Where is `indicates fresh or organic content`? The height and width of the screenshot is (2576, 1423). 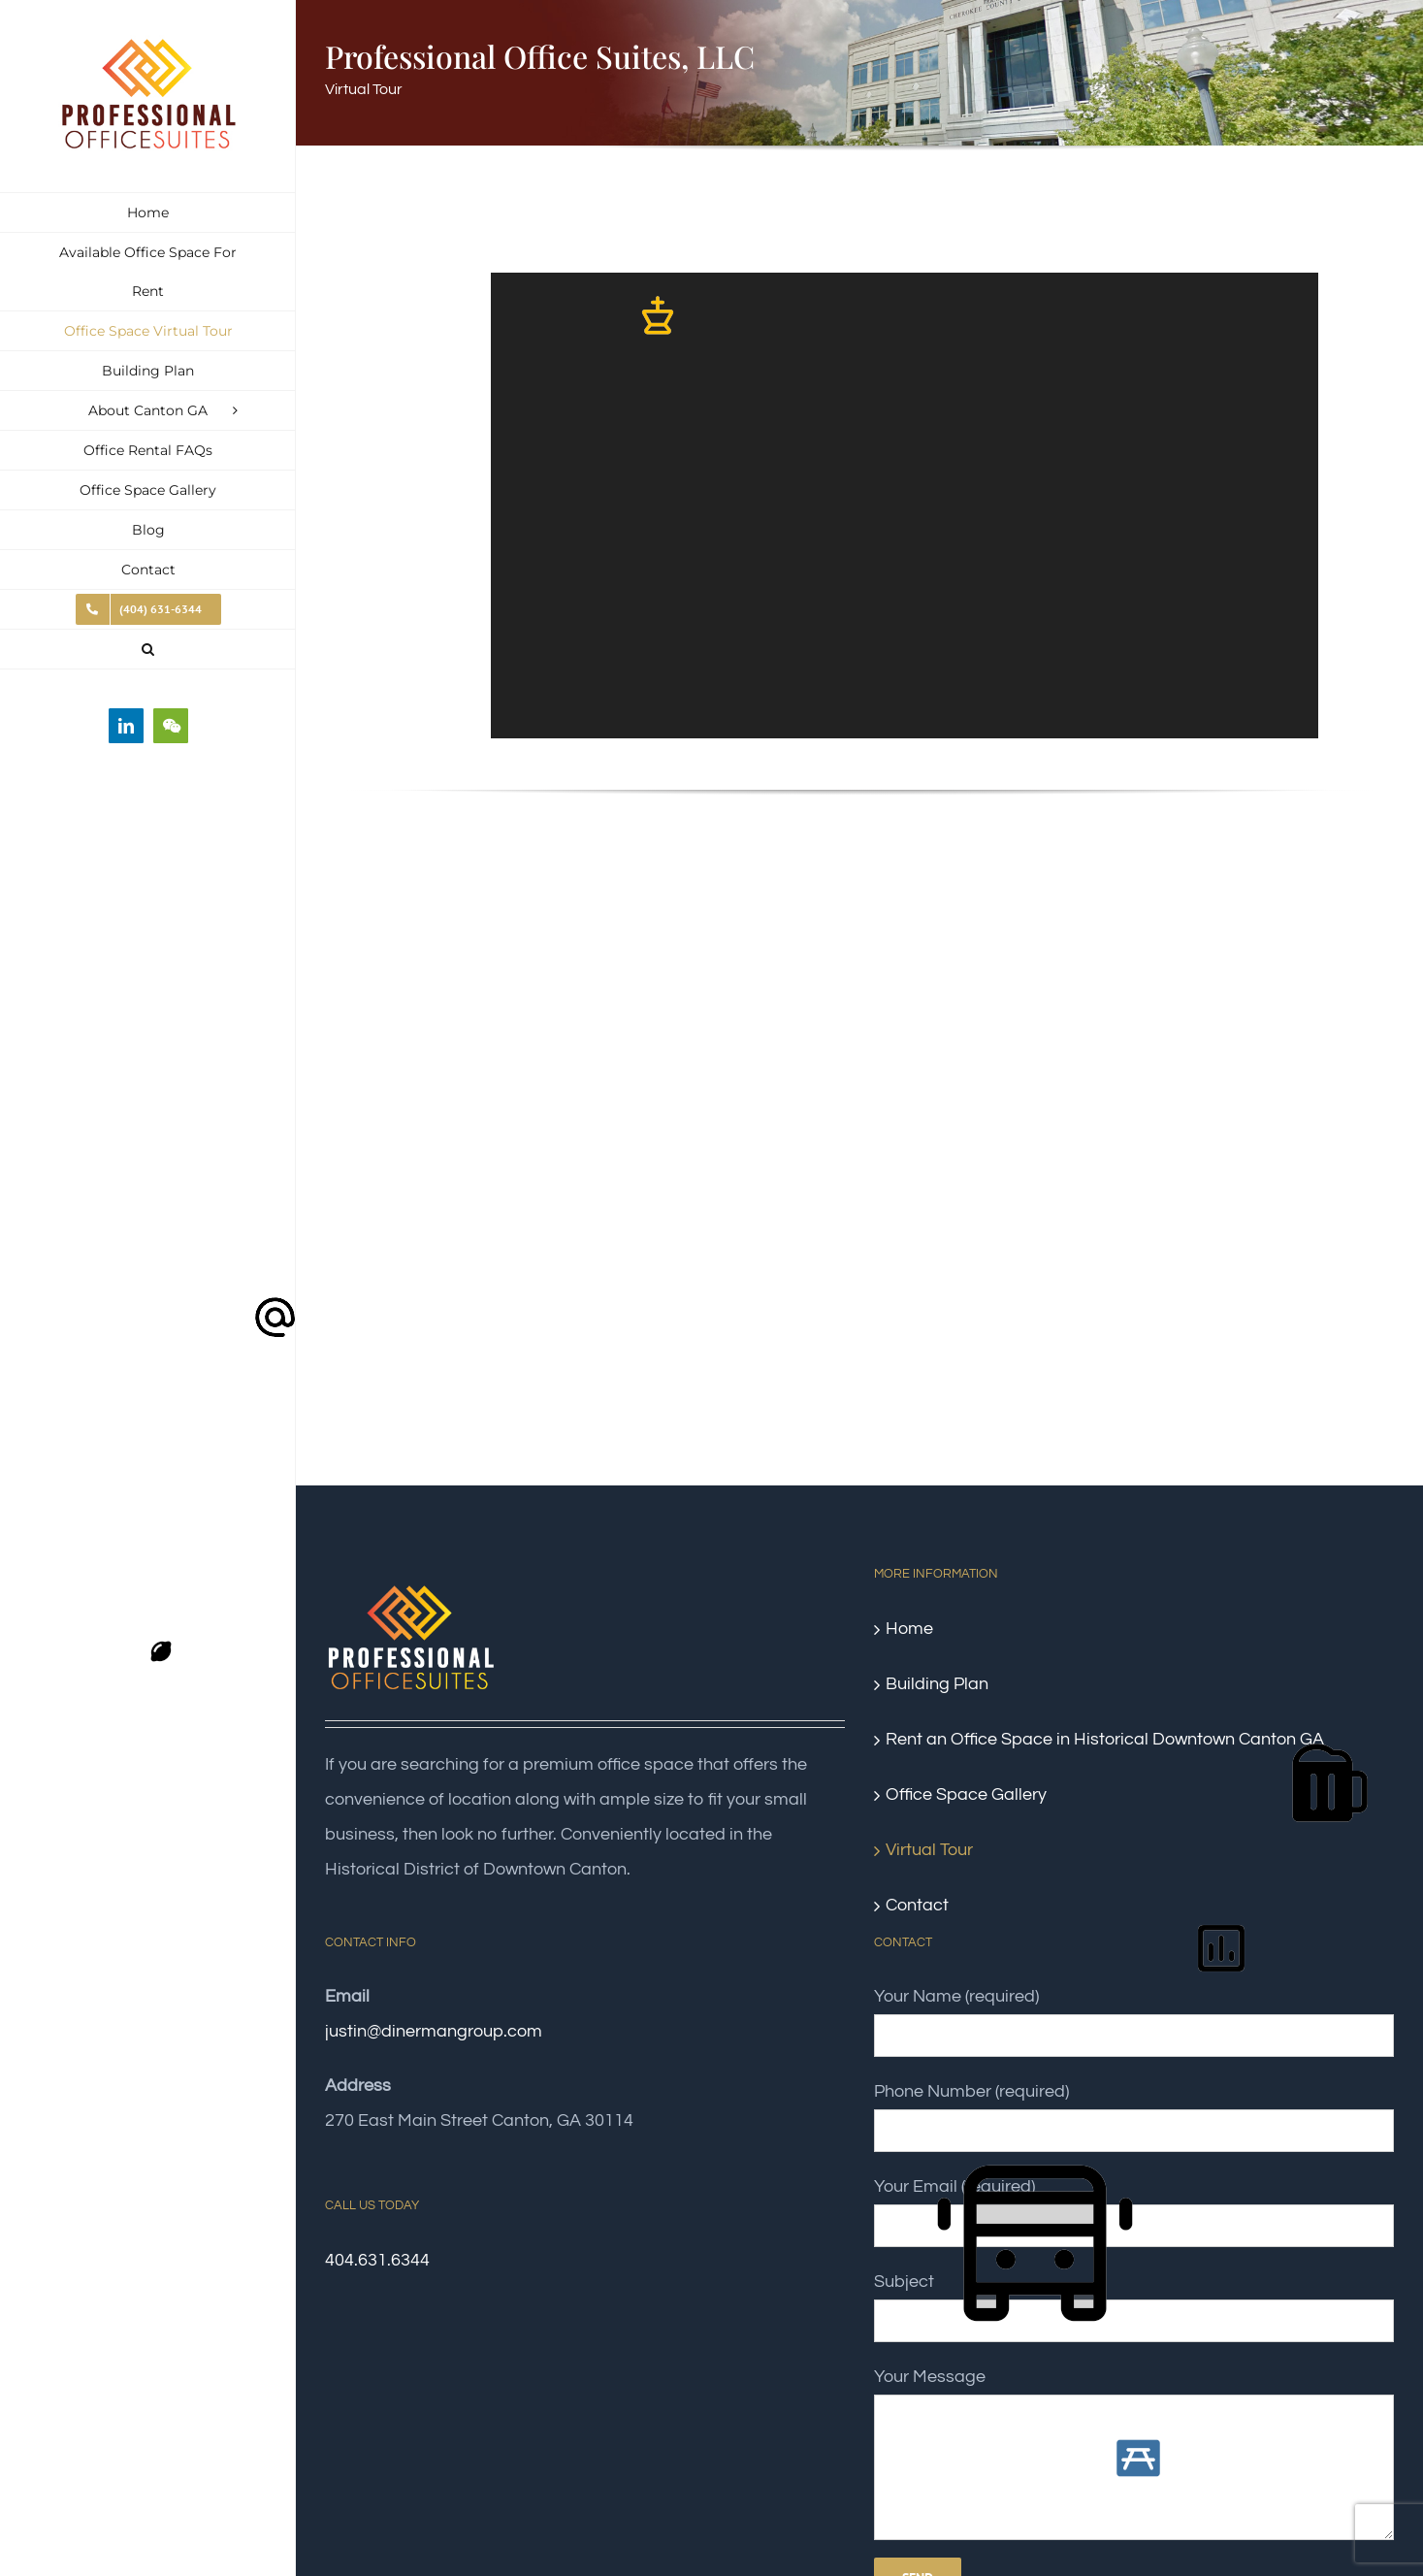 indicates fresh or organic content is located at coordinates (161, 1651).